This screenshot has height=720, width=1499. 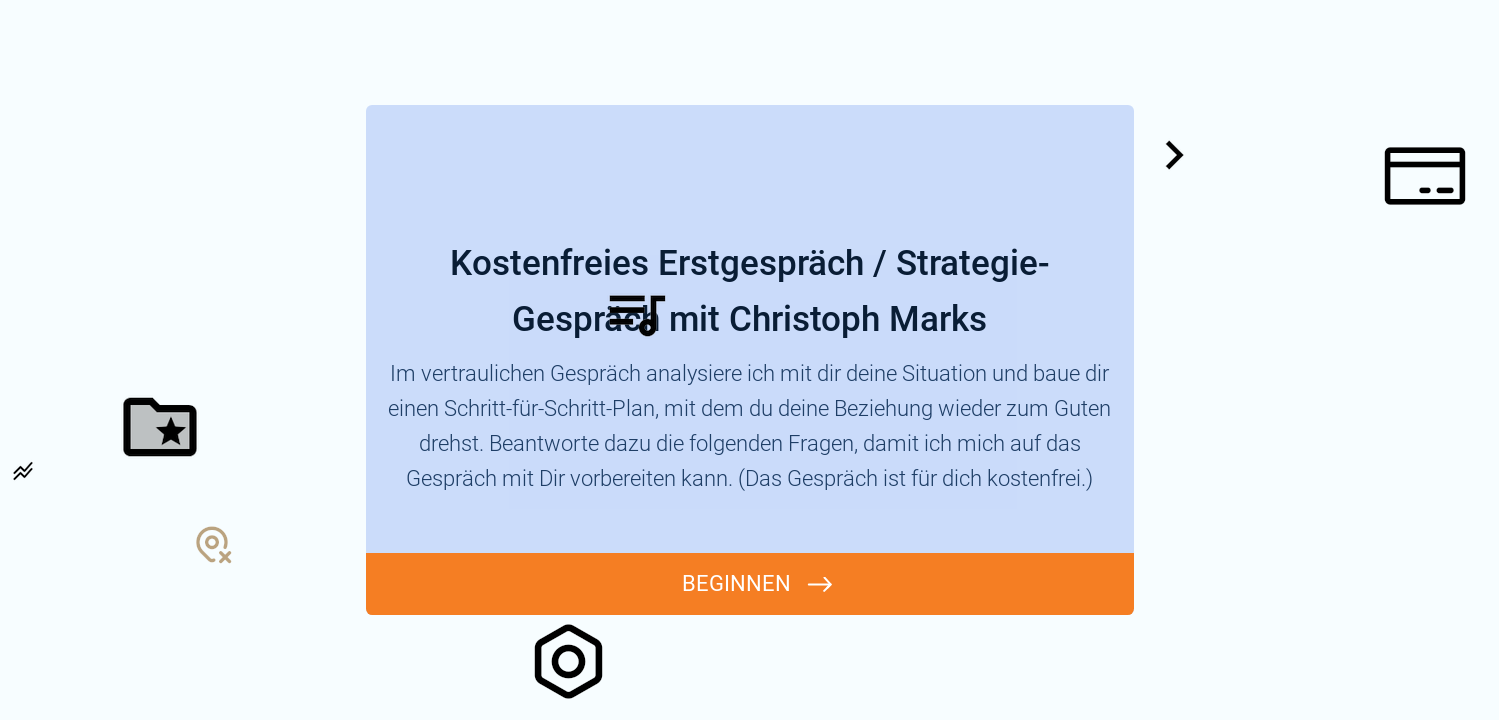 I want to click on remove a saved location pin, so click(x=212, y=544).